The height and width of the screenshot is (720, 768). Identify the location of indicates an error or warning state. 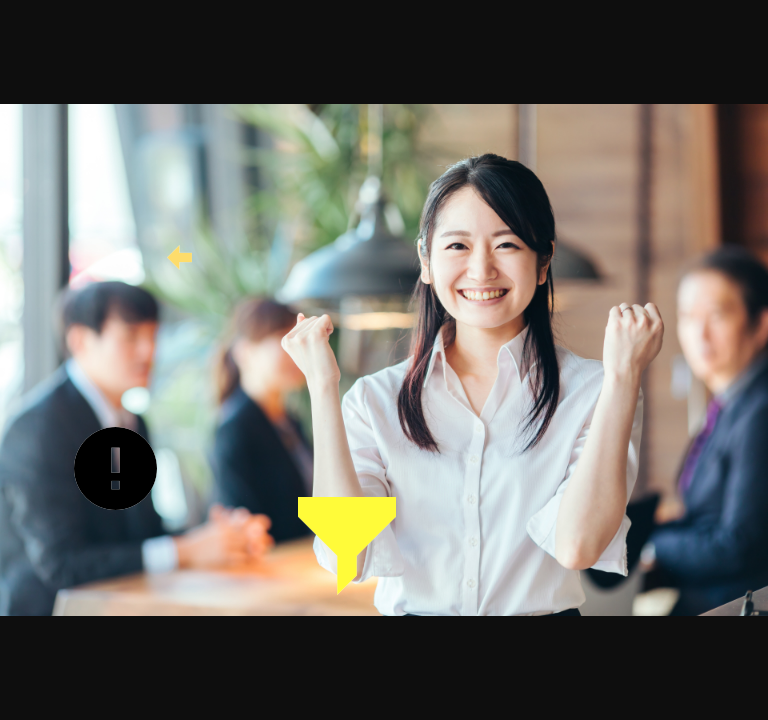
(115, 468).